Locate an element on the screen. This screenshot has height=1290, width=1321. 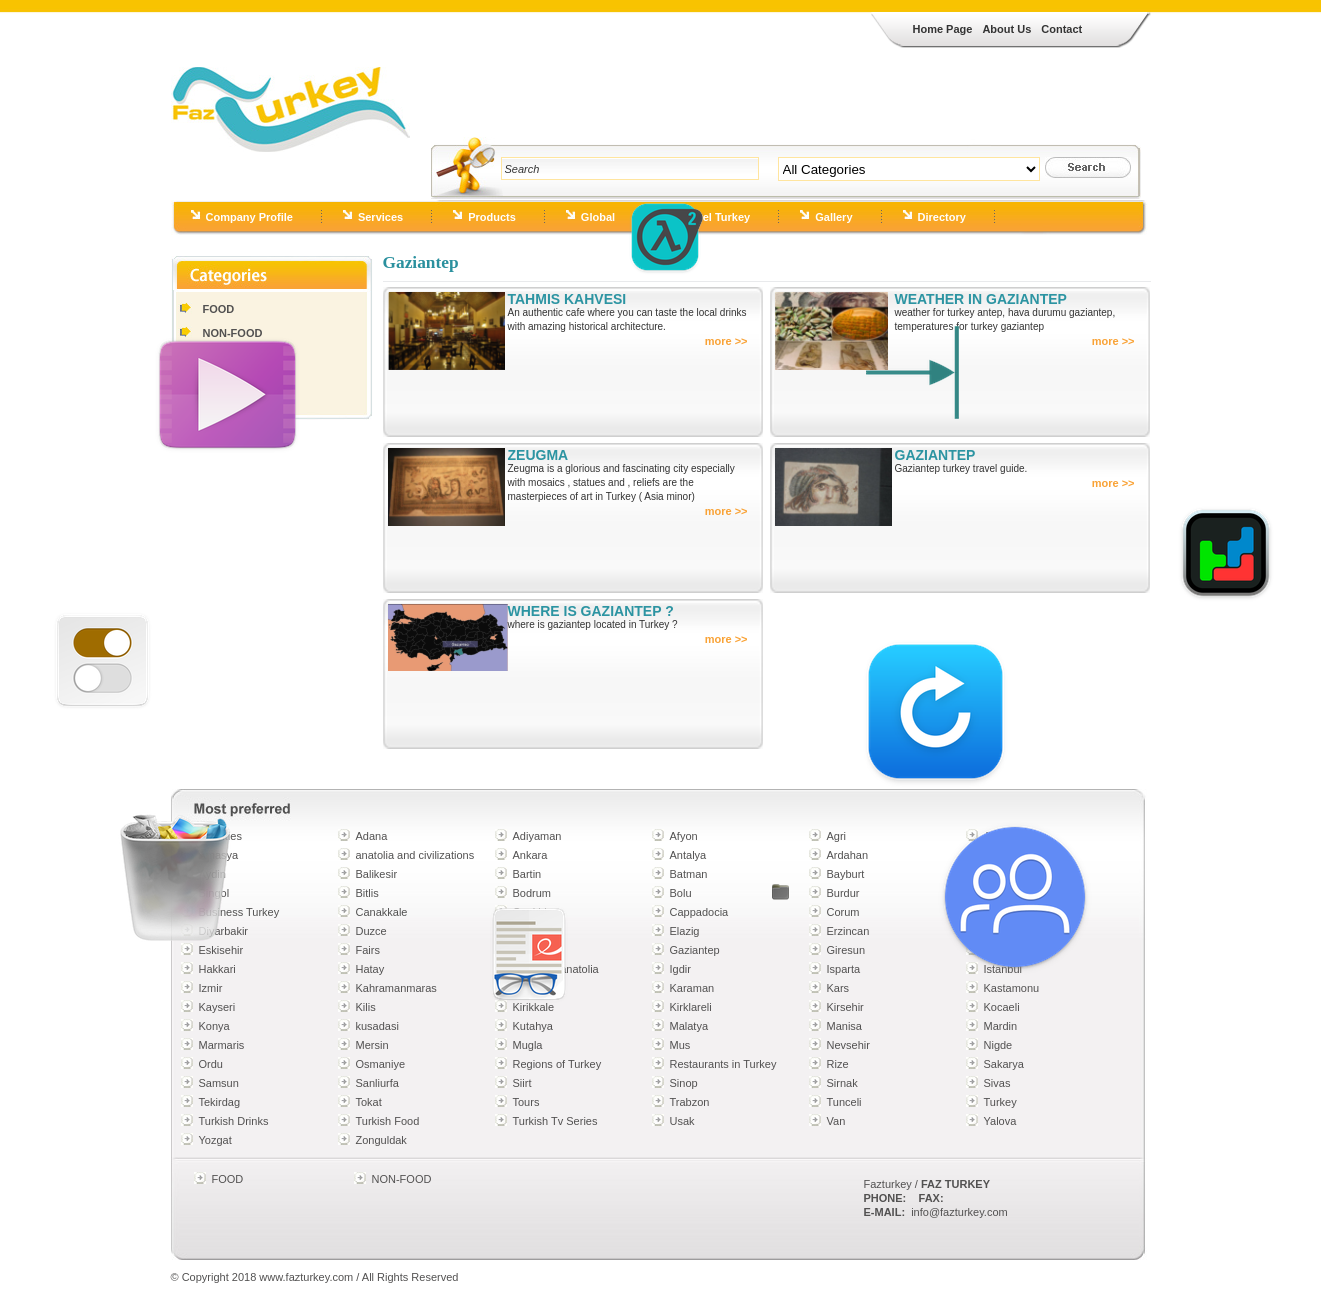
launch petris puzzle game is located at coordinates (1226, 553).